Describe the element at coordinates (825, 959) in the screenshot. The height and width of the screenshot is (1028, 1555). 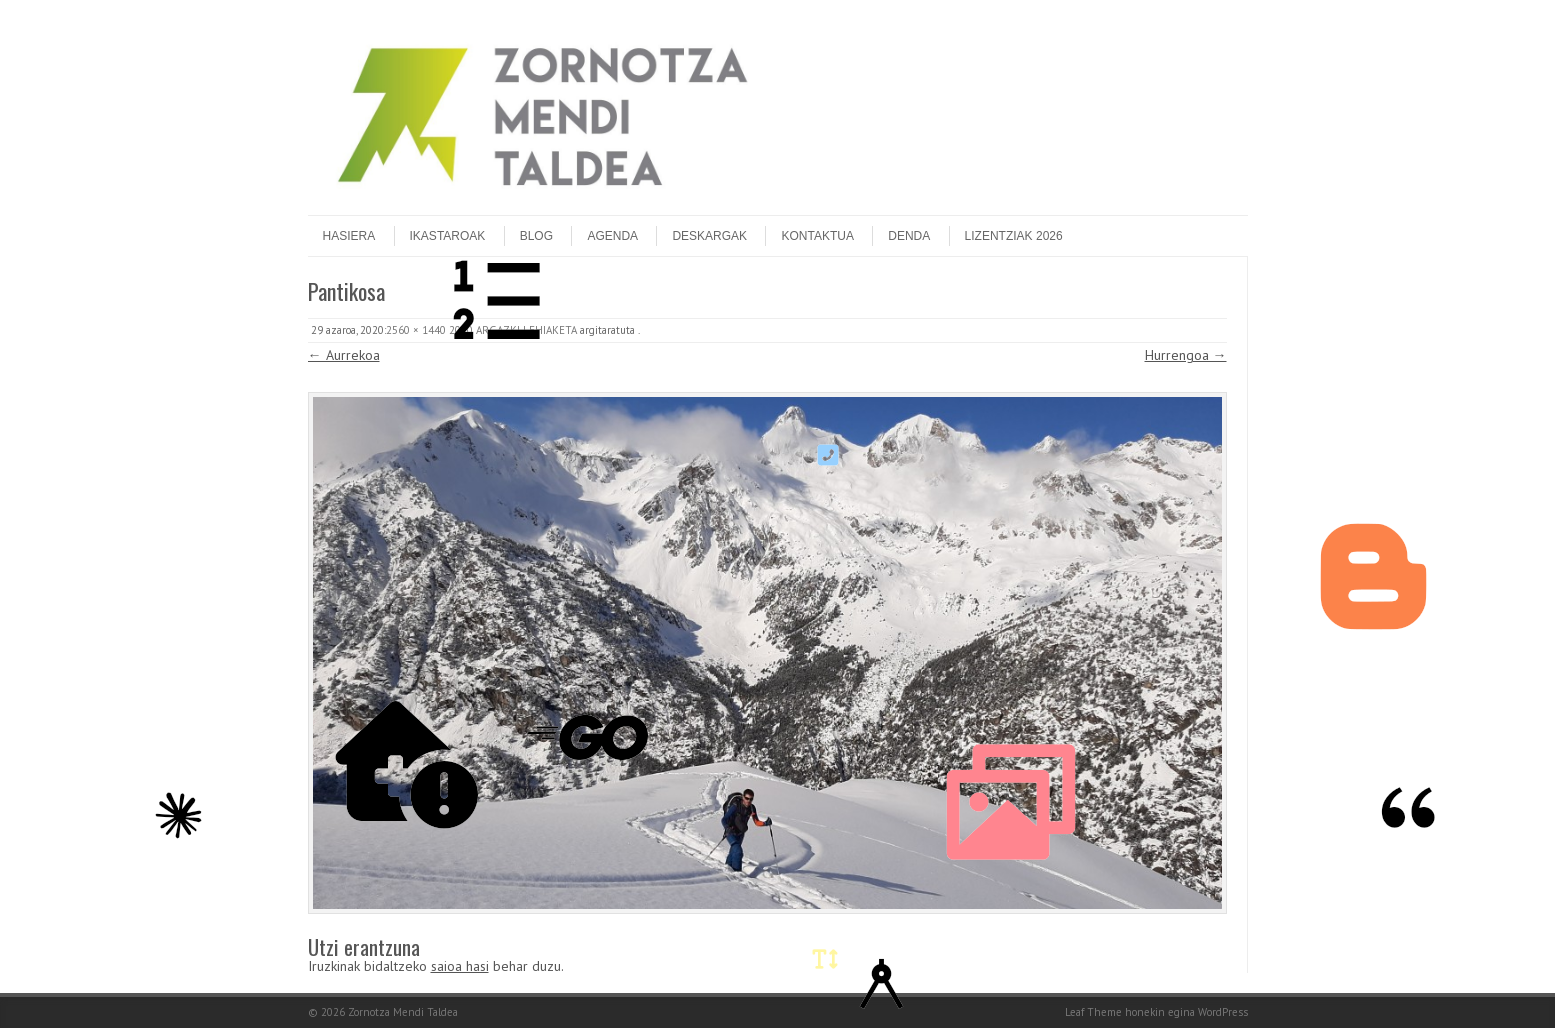
I see `adjust text height or line spacing` at that location.